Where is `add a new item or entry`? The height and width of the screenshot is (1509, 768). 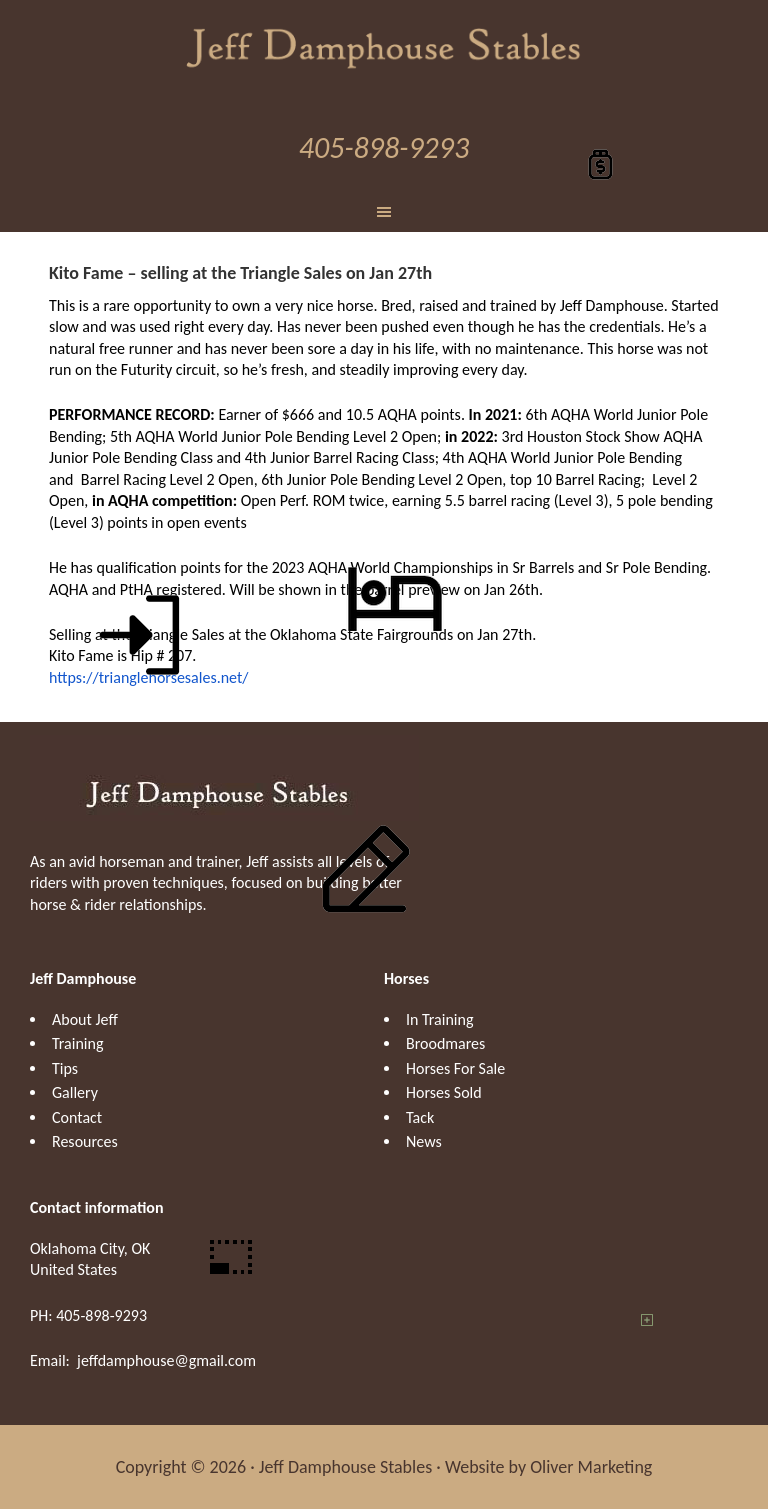 add a new item or entry is located at coordinates (647, 1320).